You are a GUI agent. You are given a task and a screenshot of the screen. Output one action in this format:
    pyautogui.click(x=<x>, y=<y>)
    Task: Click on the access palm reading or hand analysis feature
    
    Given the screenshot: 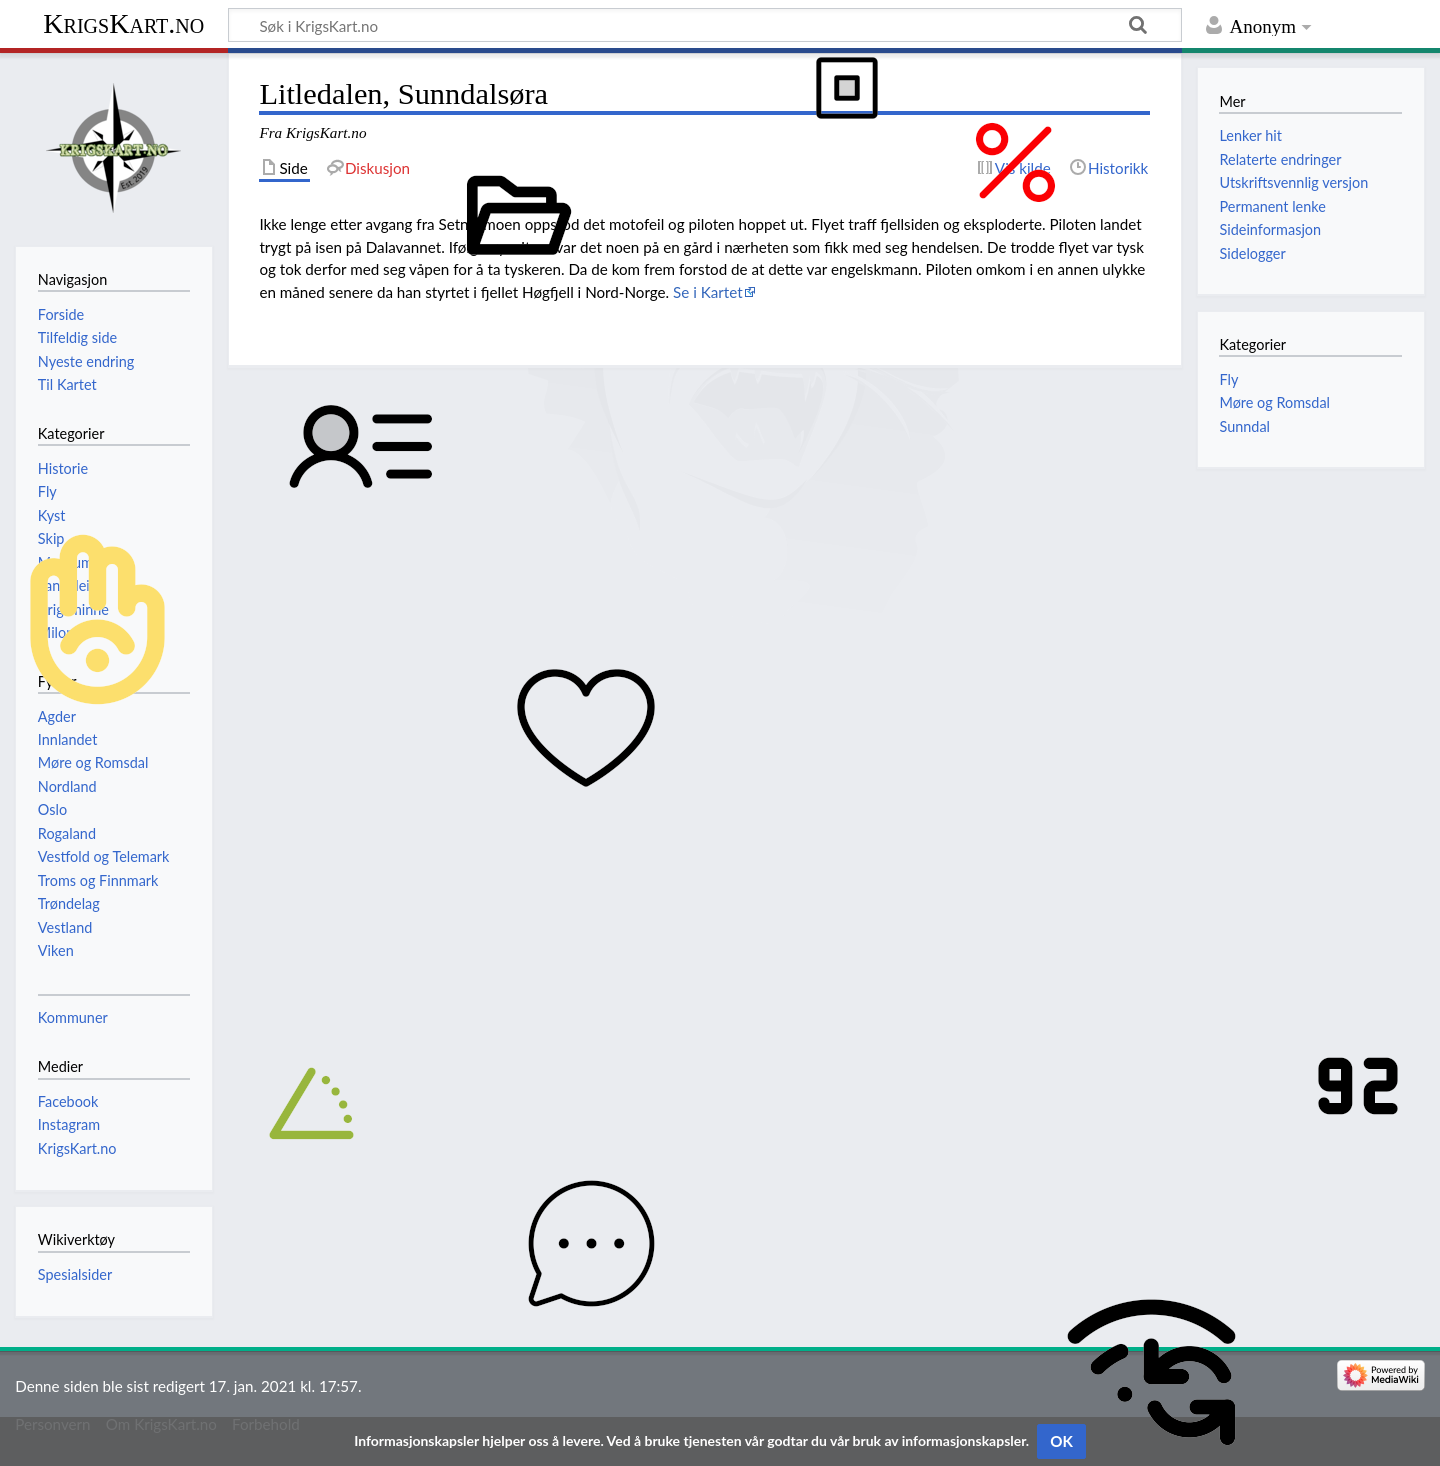 What is the action you would take?
    pyautogui.click(x=97, y=619)
    